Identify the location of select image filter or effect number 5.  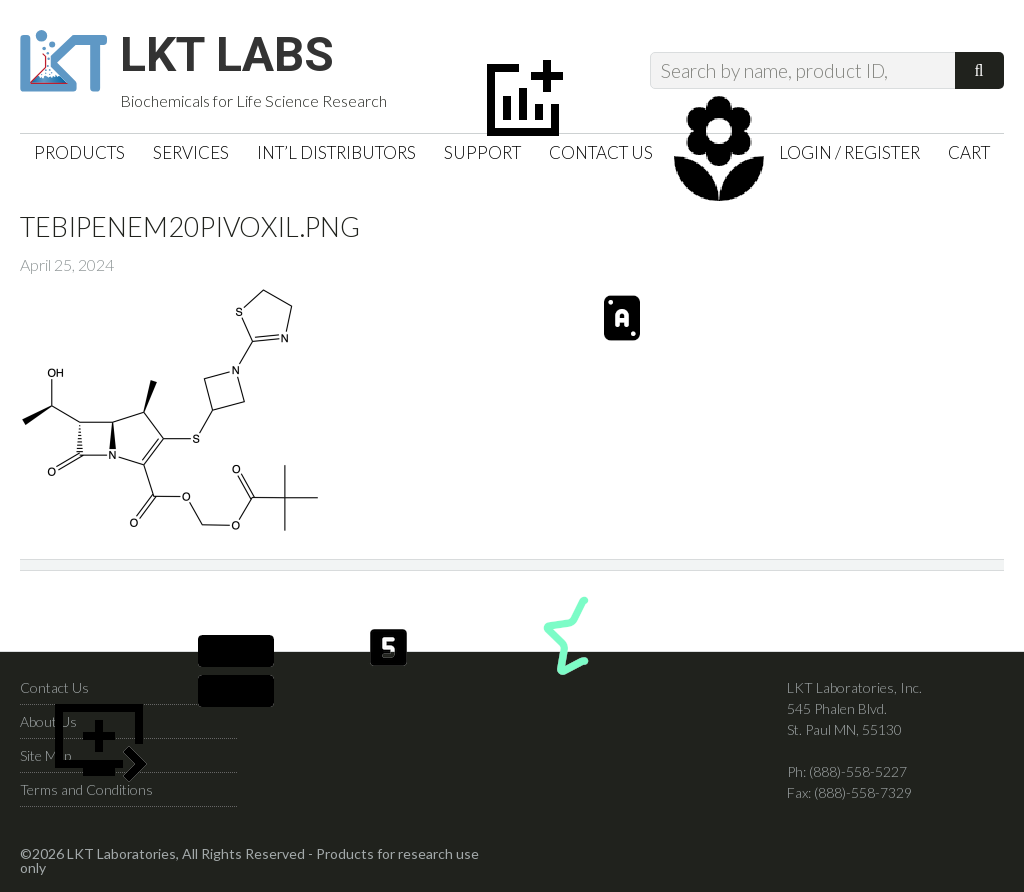
(388, 647).